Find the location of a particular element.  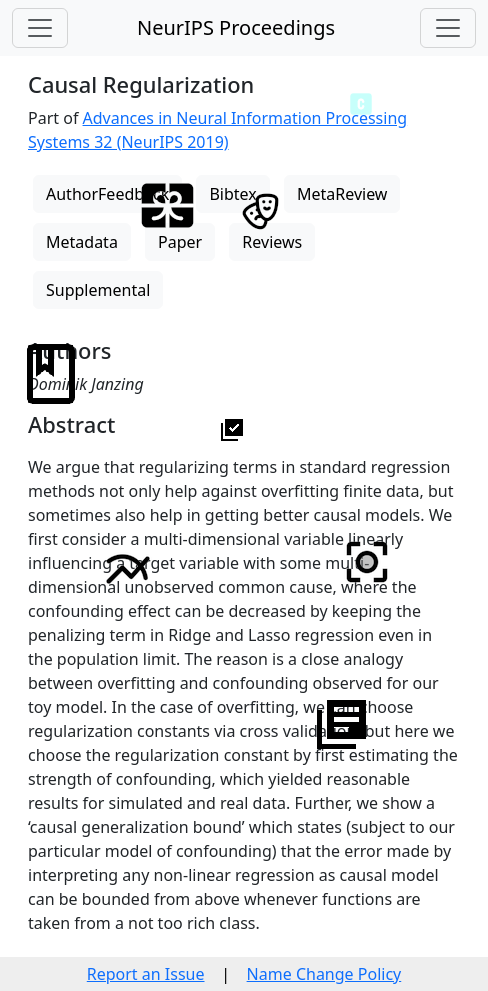

access theater or entertainment content is located at coordinates (260, 211).